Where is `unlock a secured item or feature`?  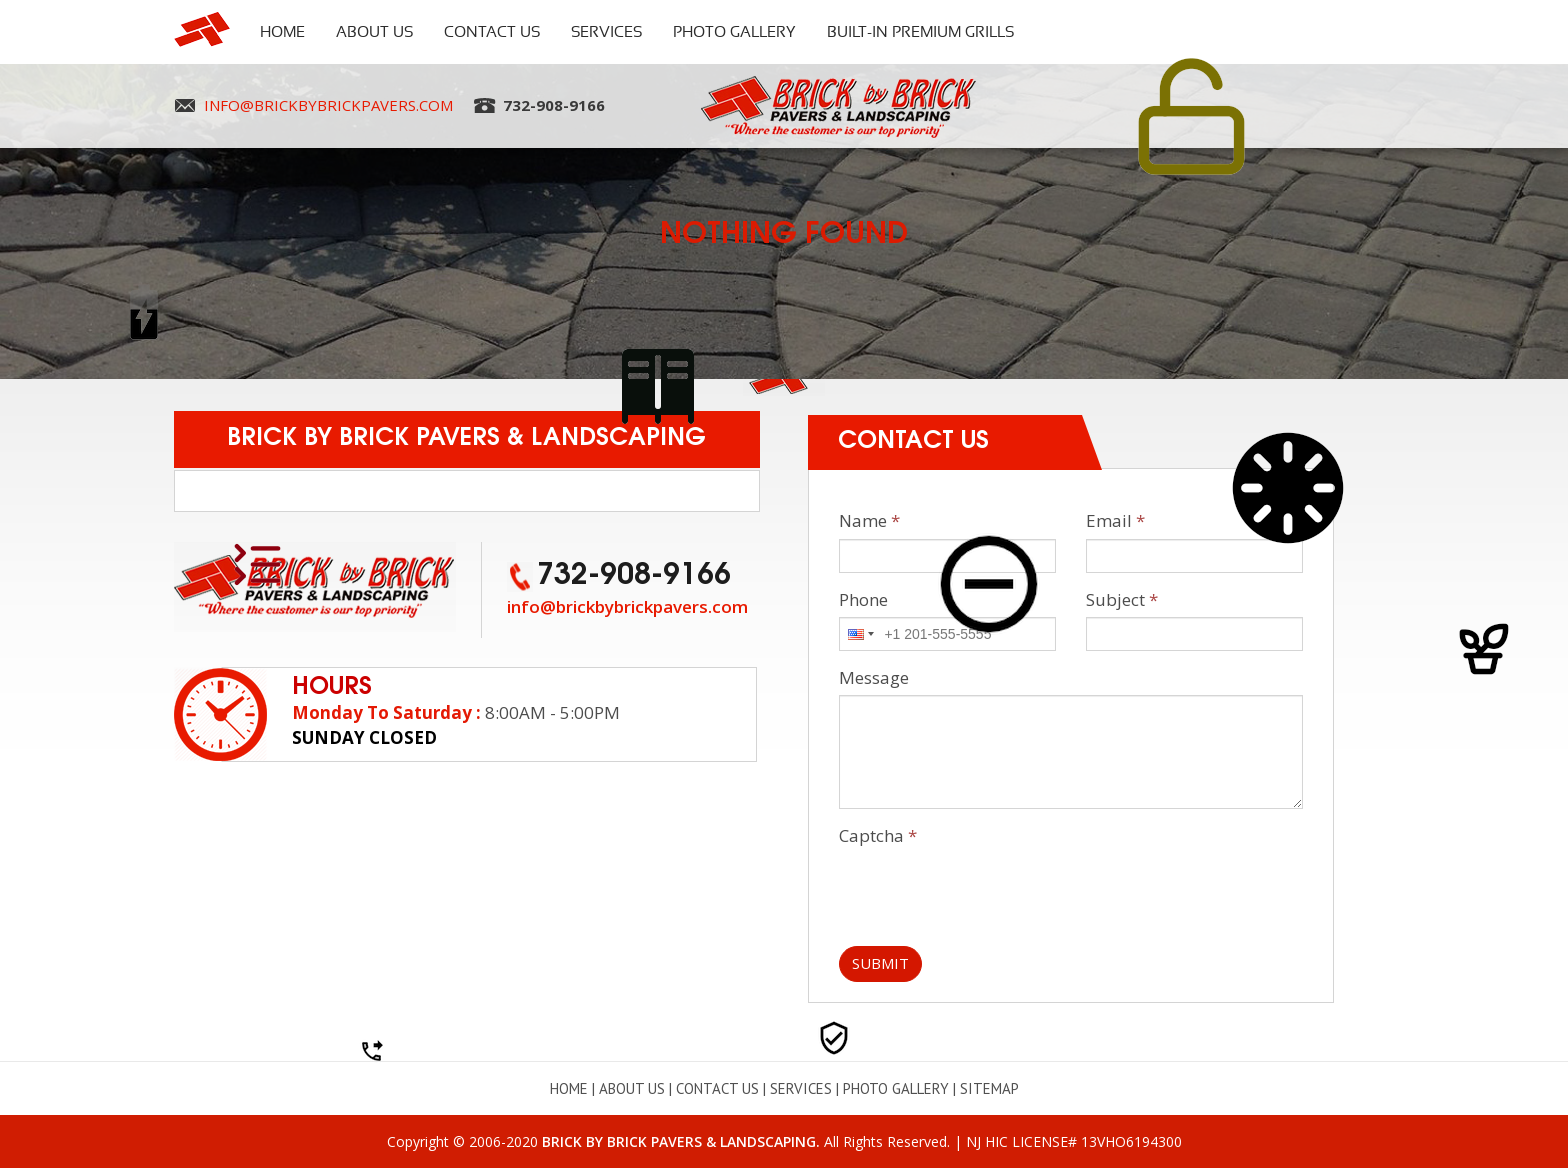 unlock a secured item or feature is located at coordinates (1191, 116).